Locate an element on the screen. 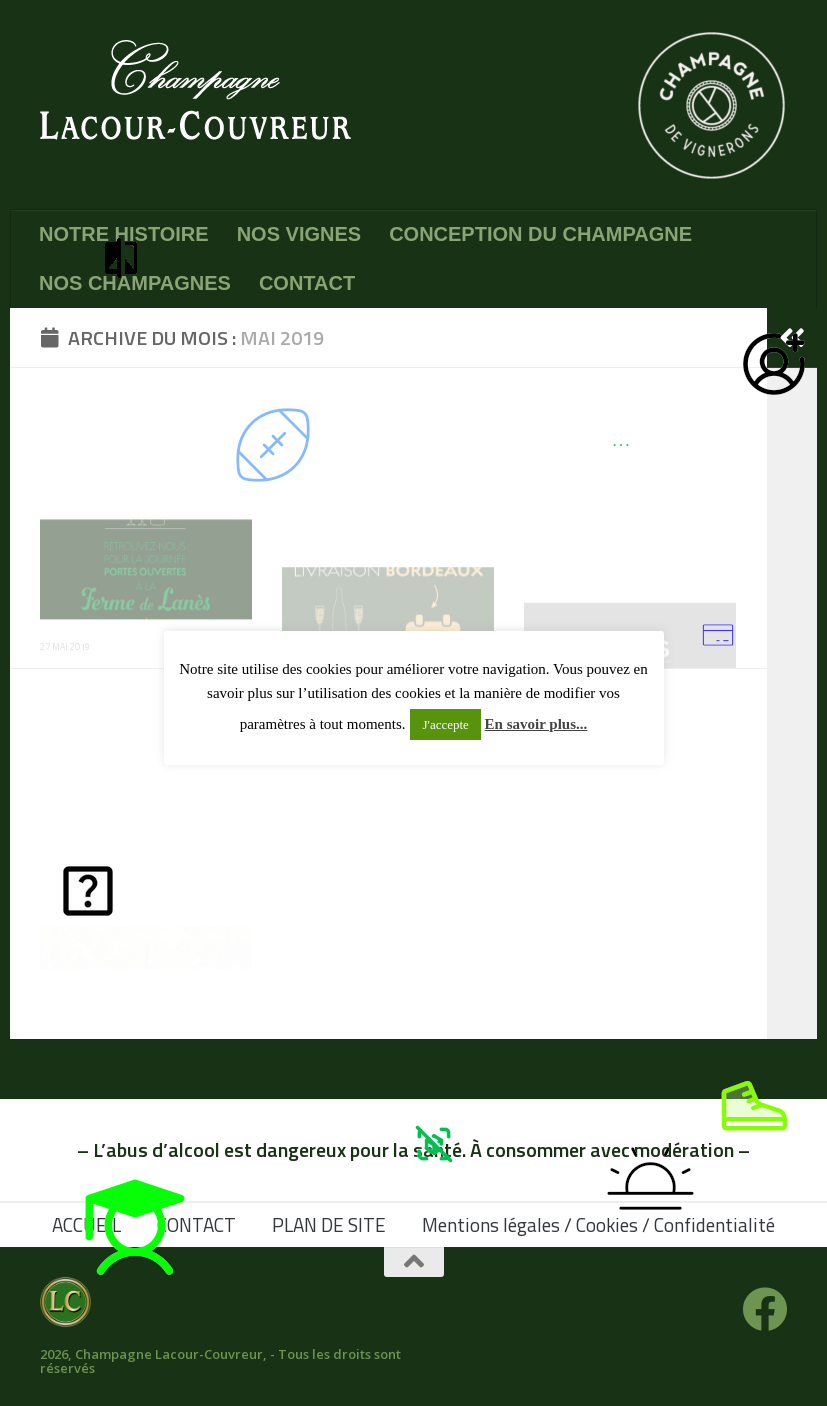 The width and height of the screenshot is (827, 1406). access help center or support resources is located at coordinates (88, 891).